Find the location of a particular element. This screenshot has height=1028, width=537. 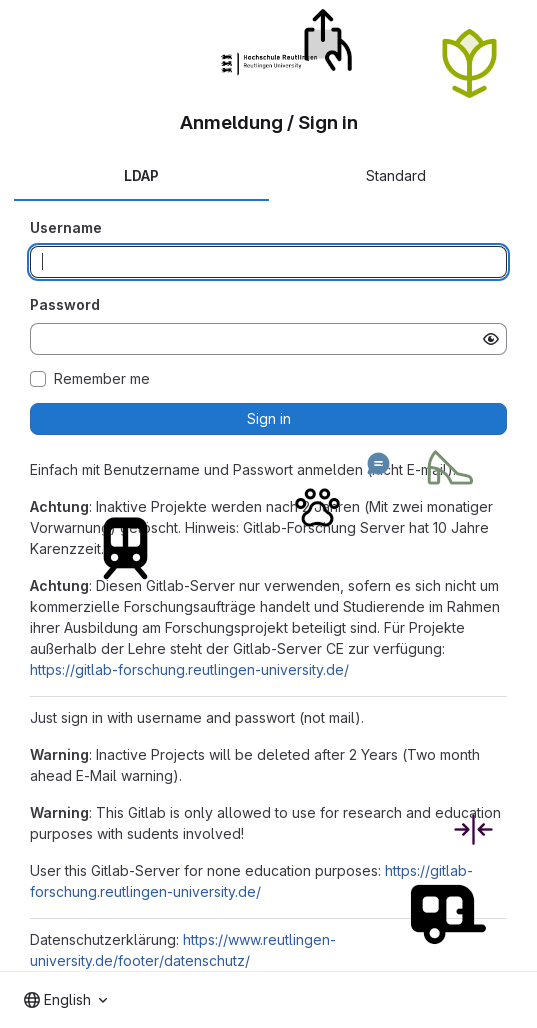

browse women's footwear category is located at coordinates (448, 469).